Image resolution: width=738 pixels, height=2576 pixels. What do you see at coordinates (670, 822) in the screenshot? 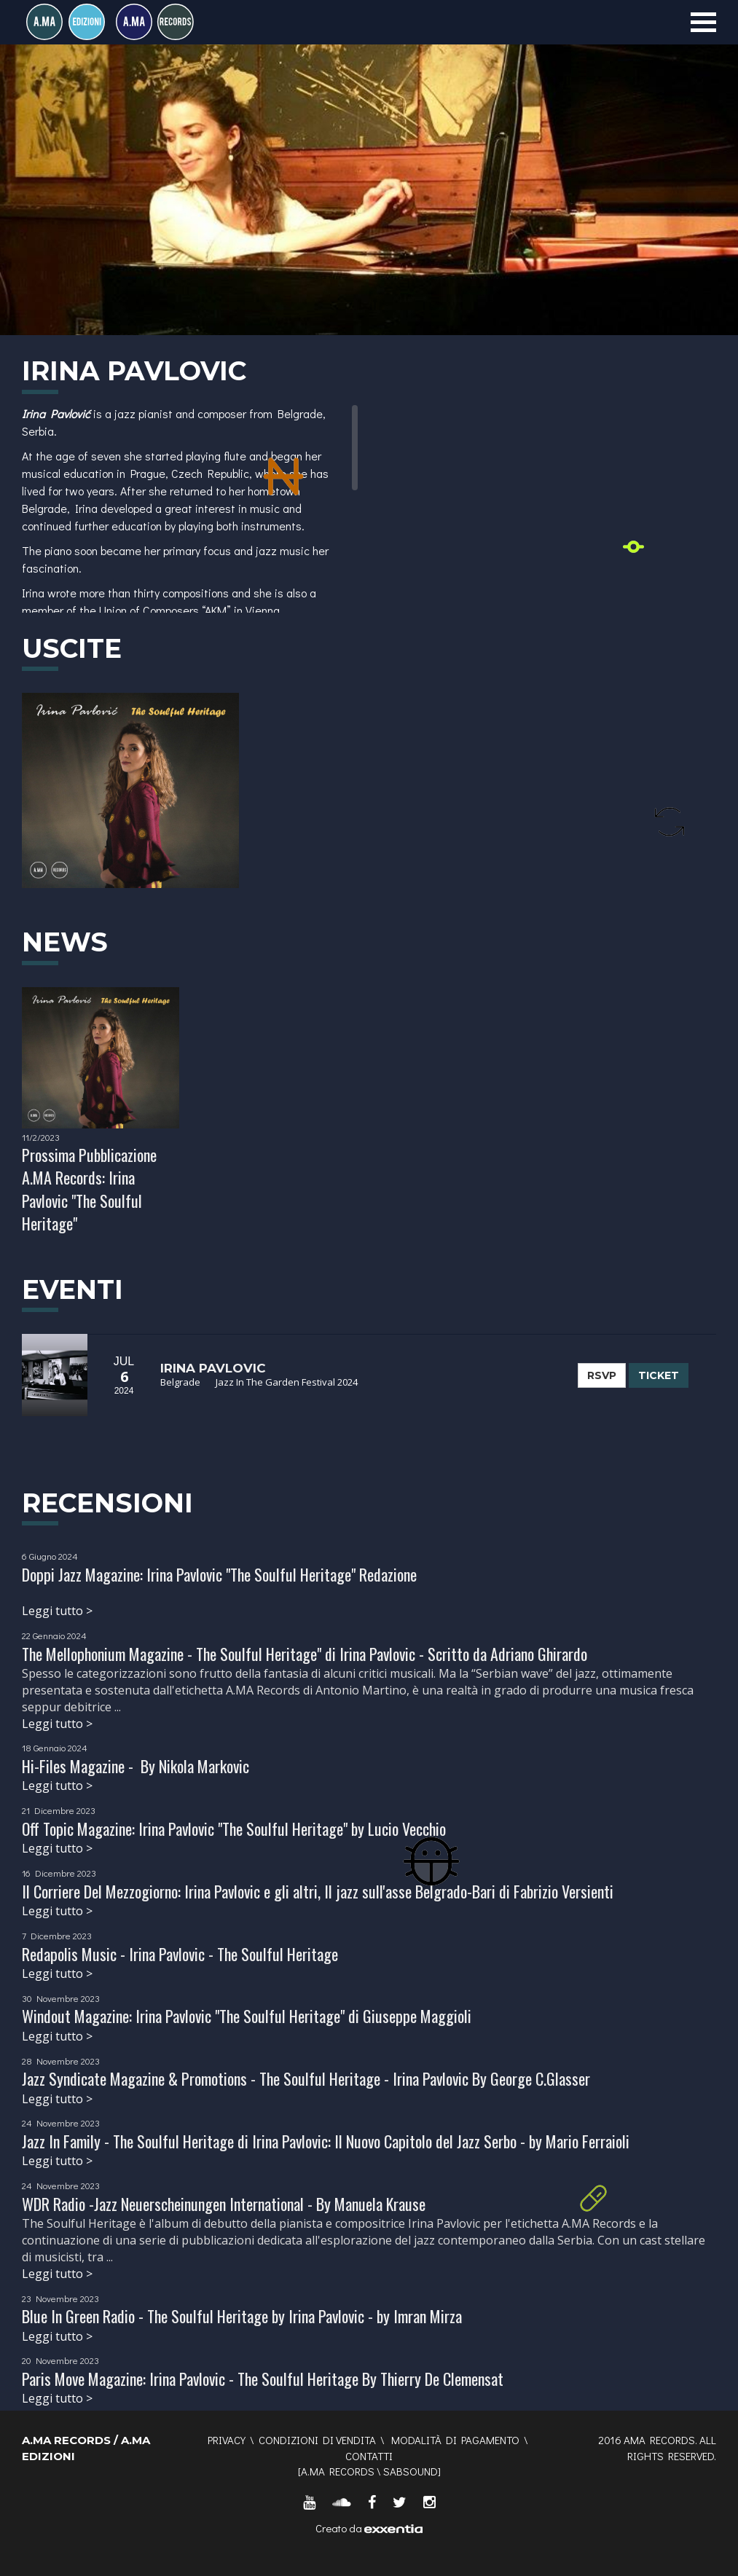
I see `refresh or reload content` at bounding box center [670, 822].